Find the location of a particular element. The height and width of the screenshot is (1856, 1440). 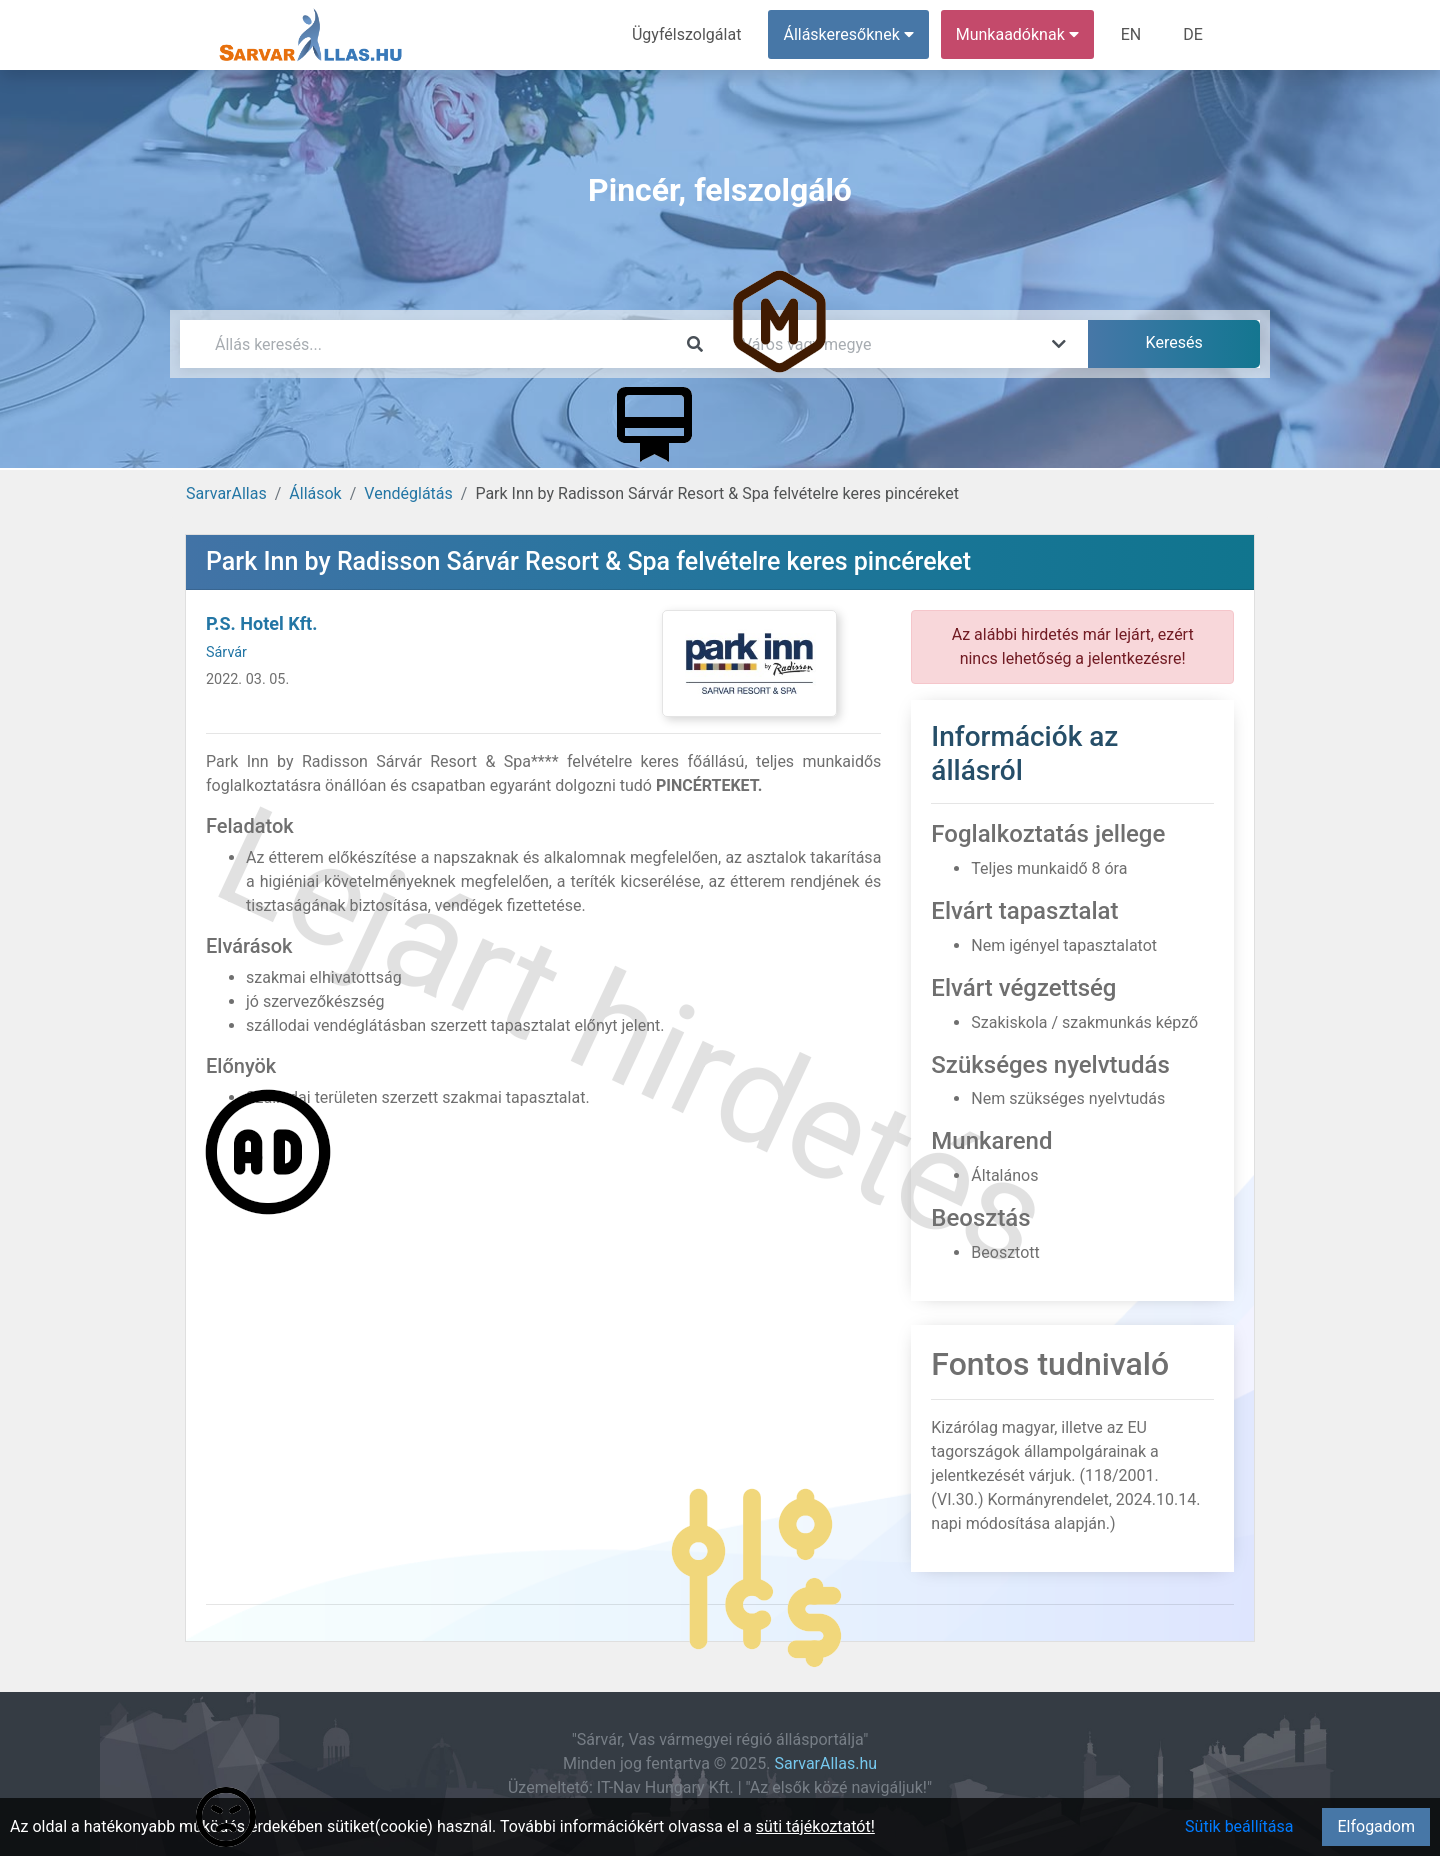

indicates a module or component in a system is located at coordinates (779, 321).